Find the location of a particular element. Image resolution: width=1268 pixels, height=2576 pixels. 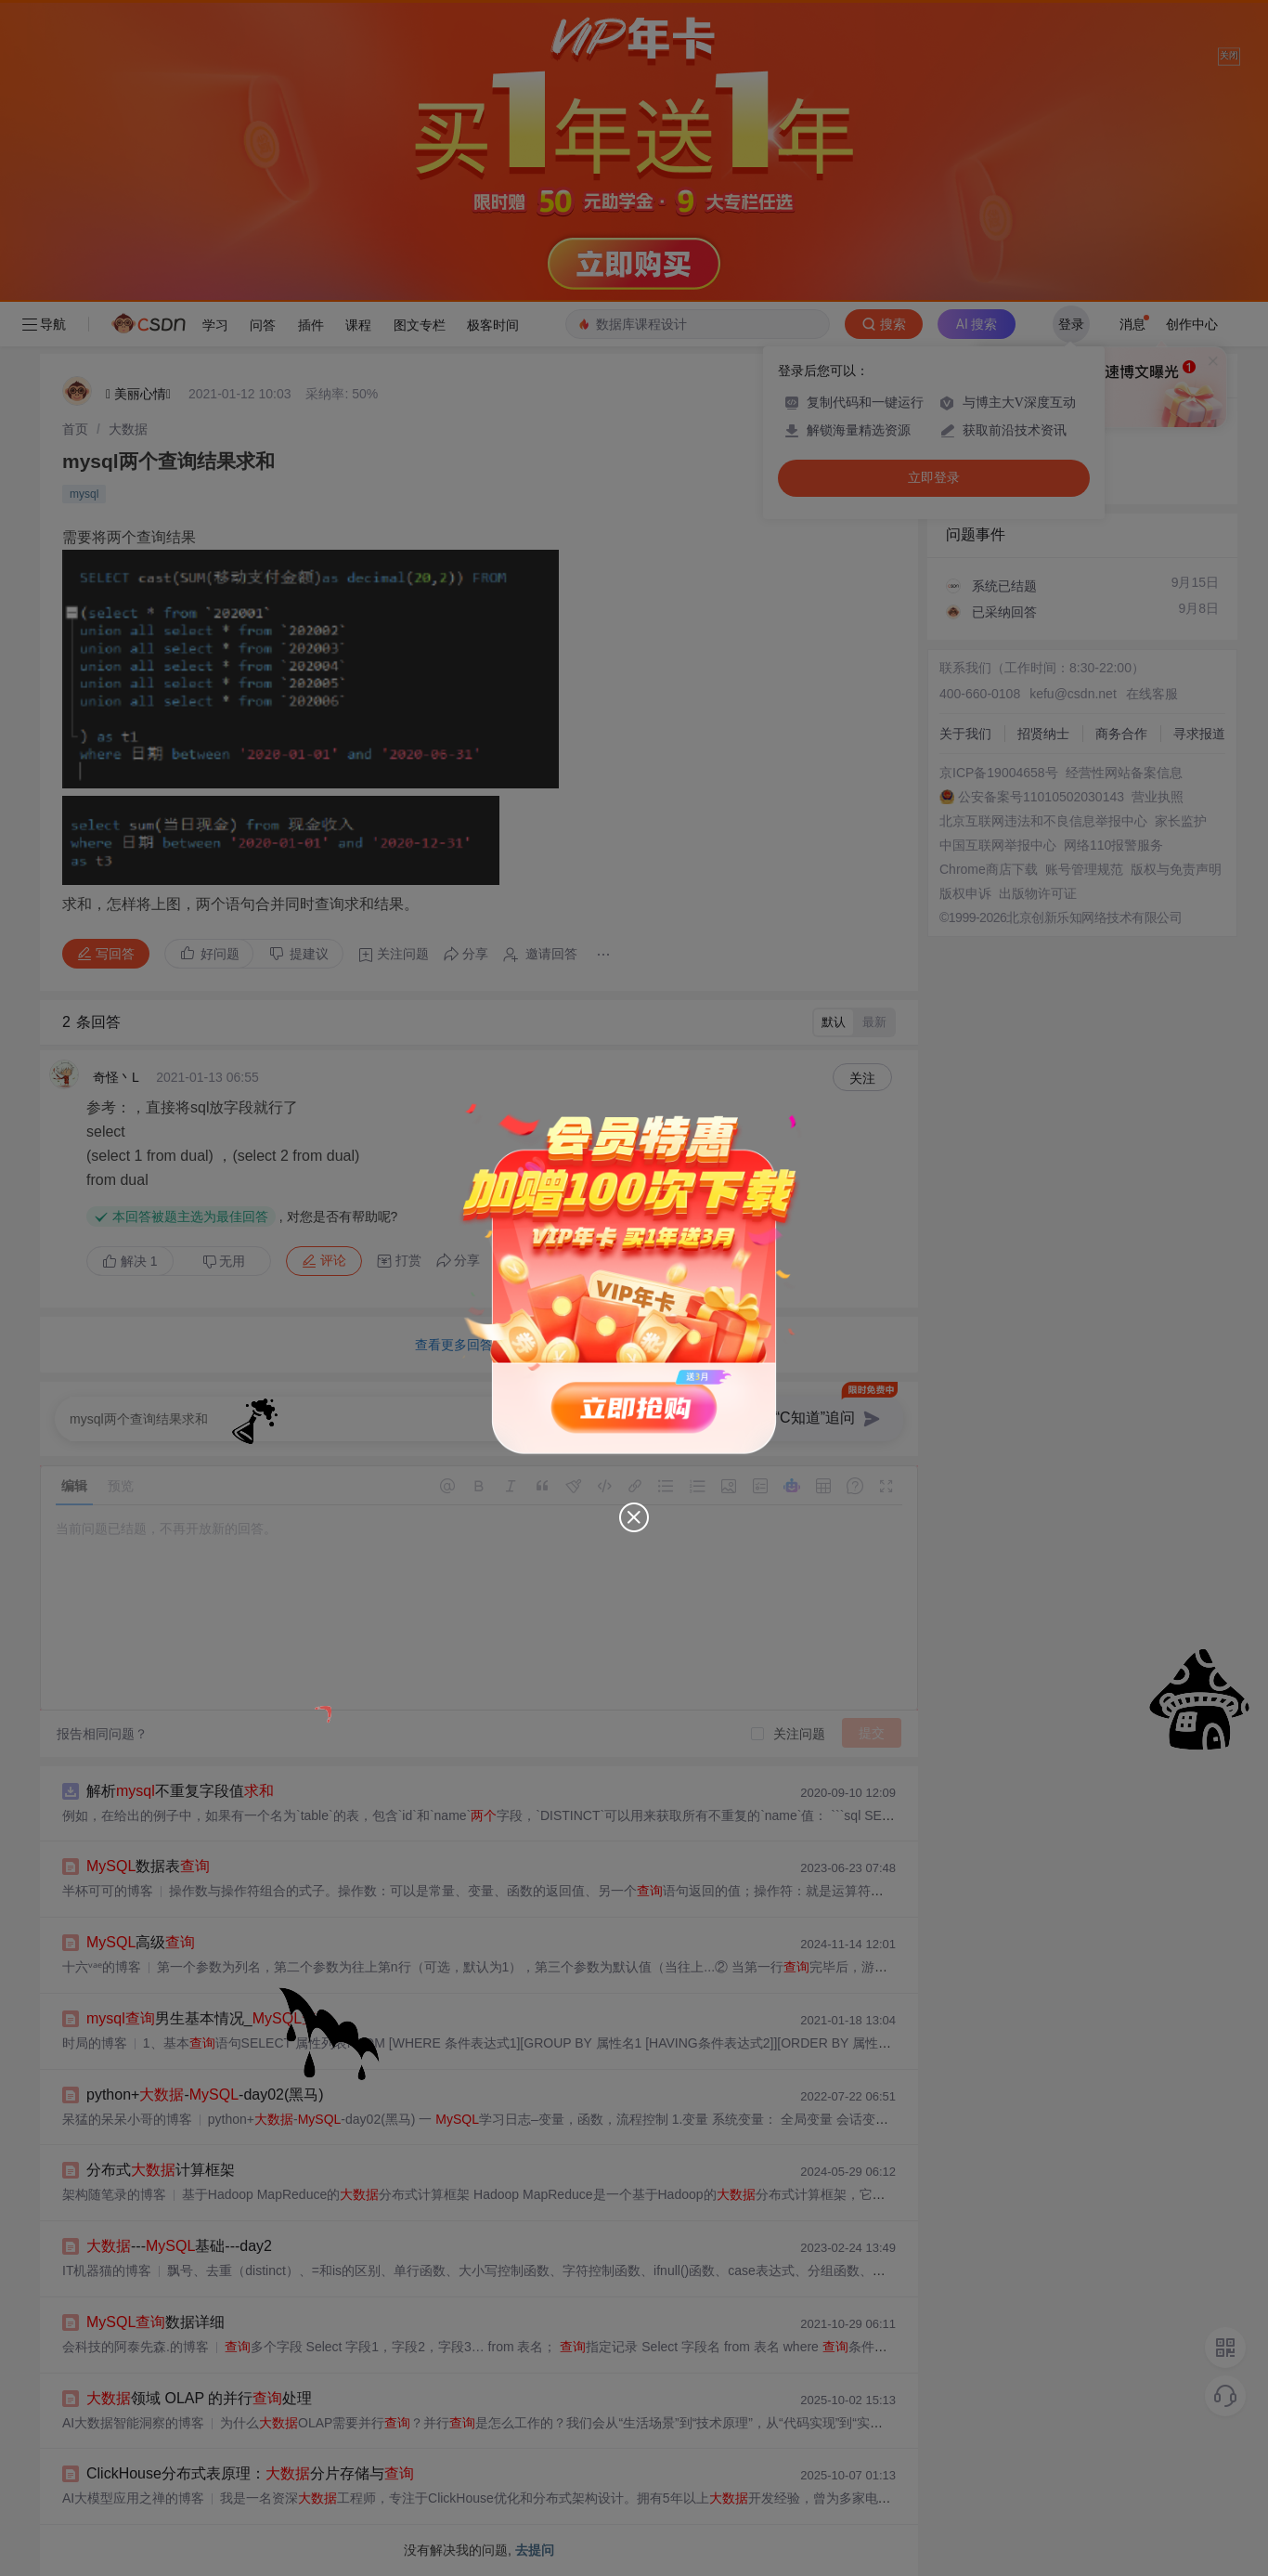

access fairy tale or fantasy-themed game content is located at coordinates (1199, 1699).